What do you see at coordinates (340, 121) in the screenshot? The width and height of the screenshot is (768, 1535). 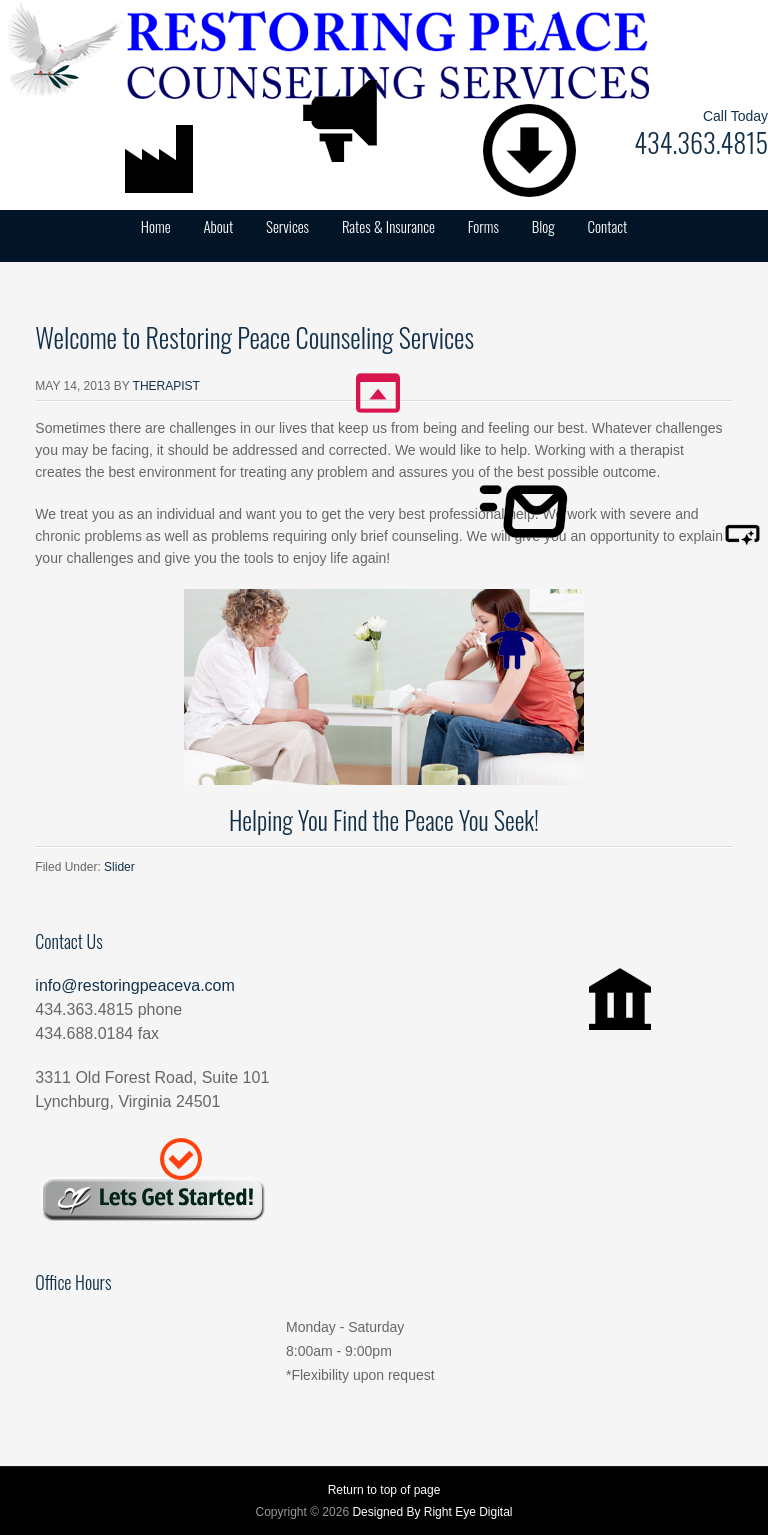 I see `make an announcement or broadcast` at bounding box center [340, 121].